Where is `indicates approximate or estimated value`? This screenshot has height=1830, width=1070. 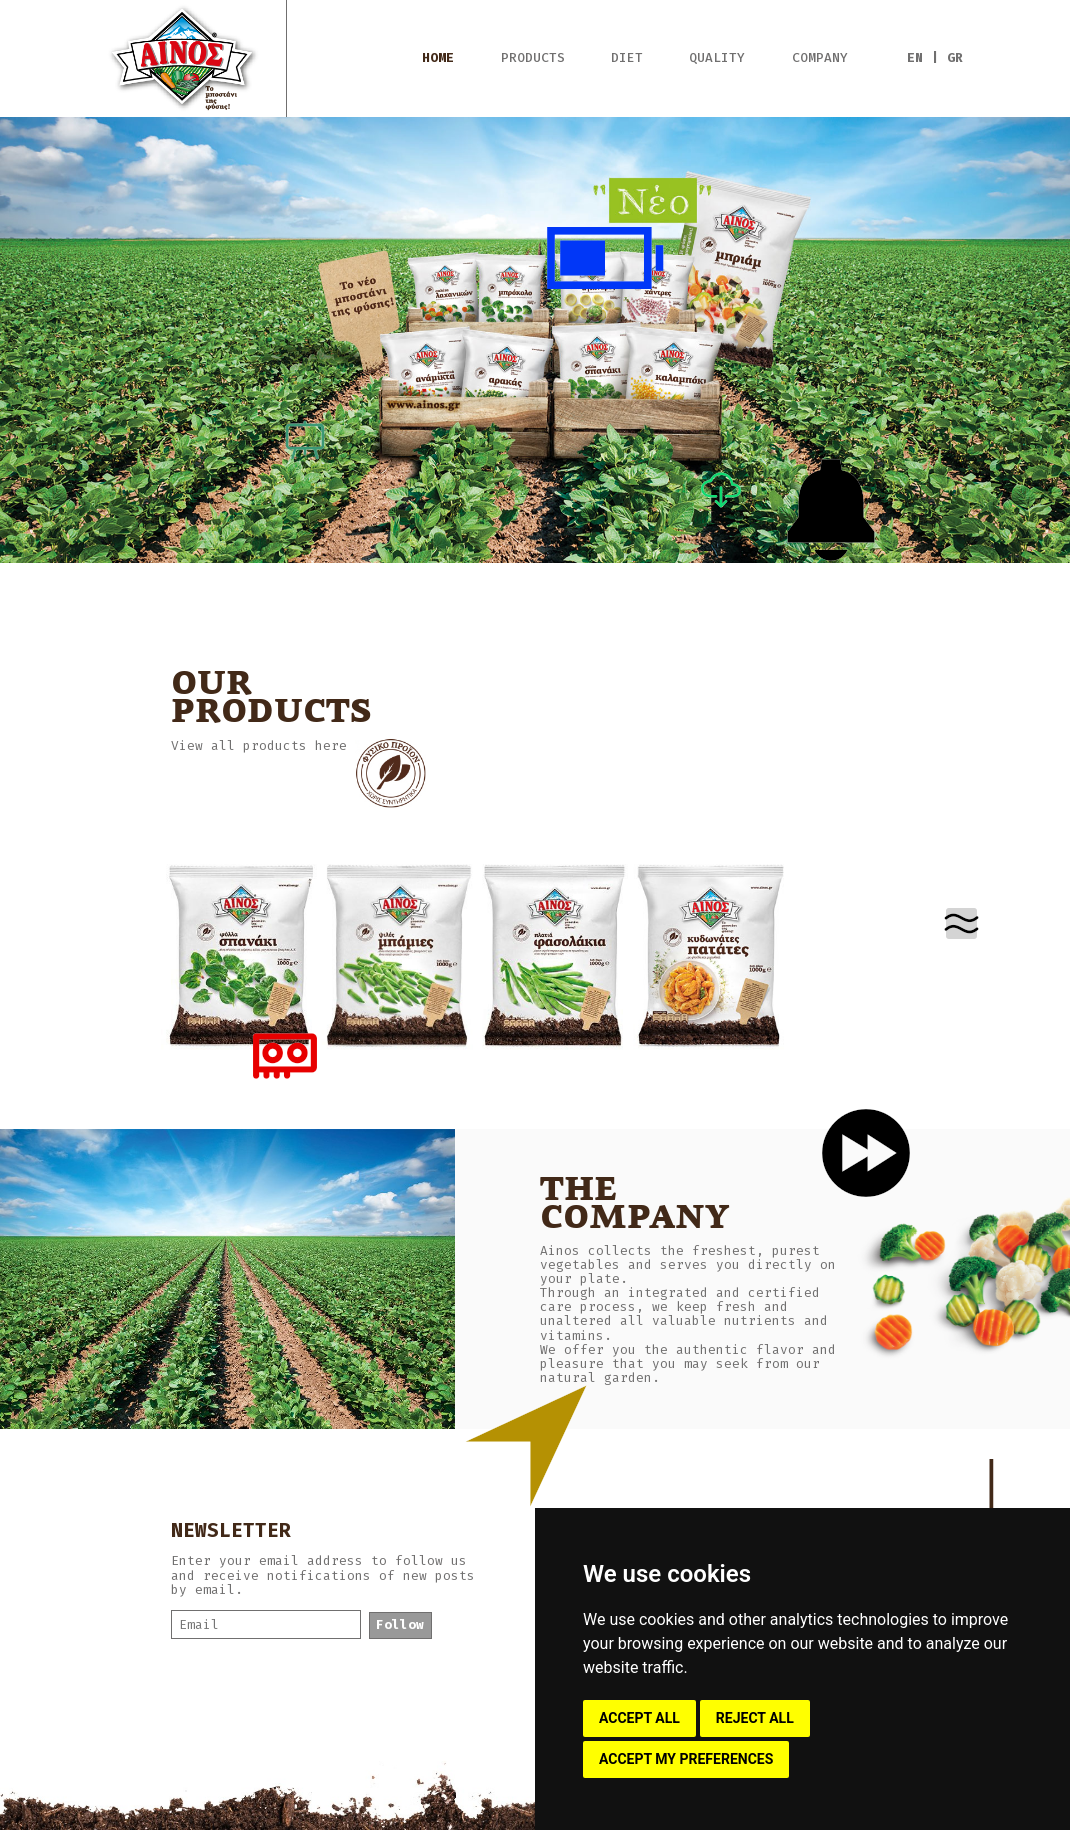 indicates approximate or estimated value is located at coordinates (961, 923).